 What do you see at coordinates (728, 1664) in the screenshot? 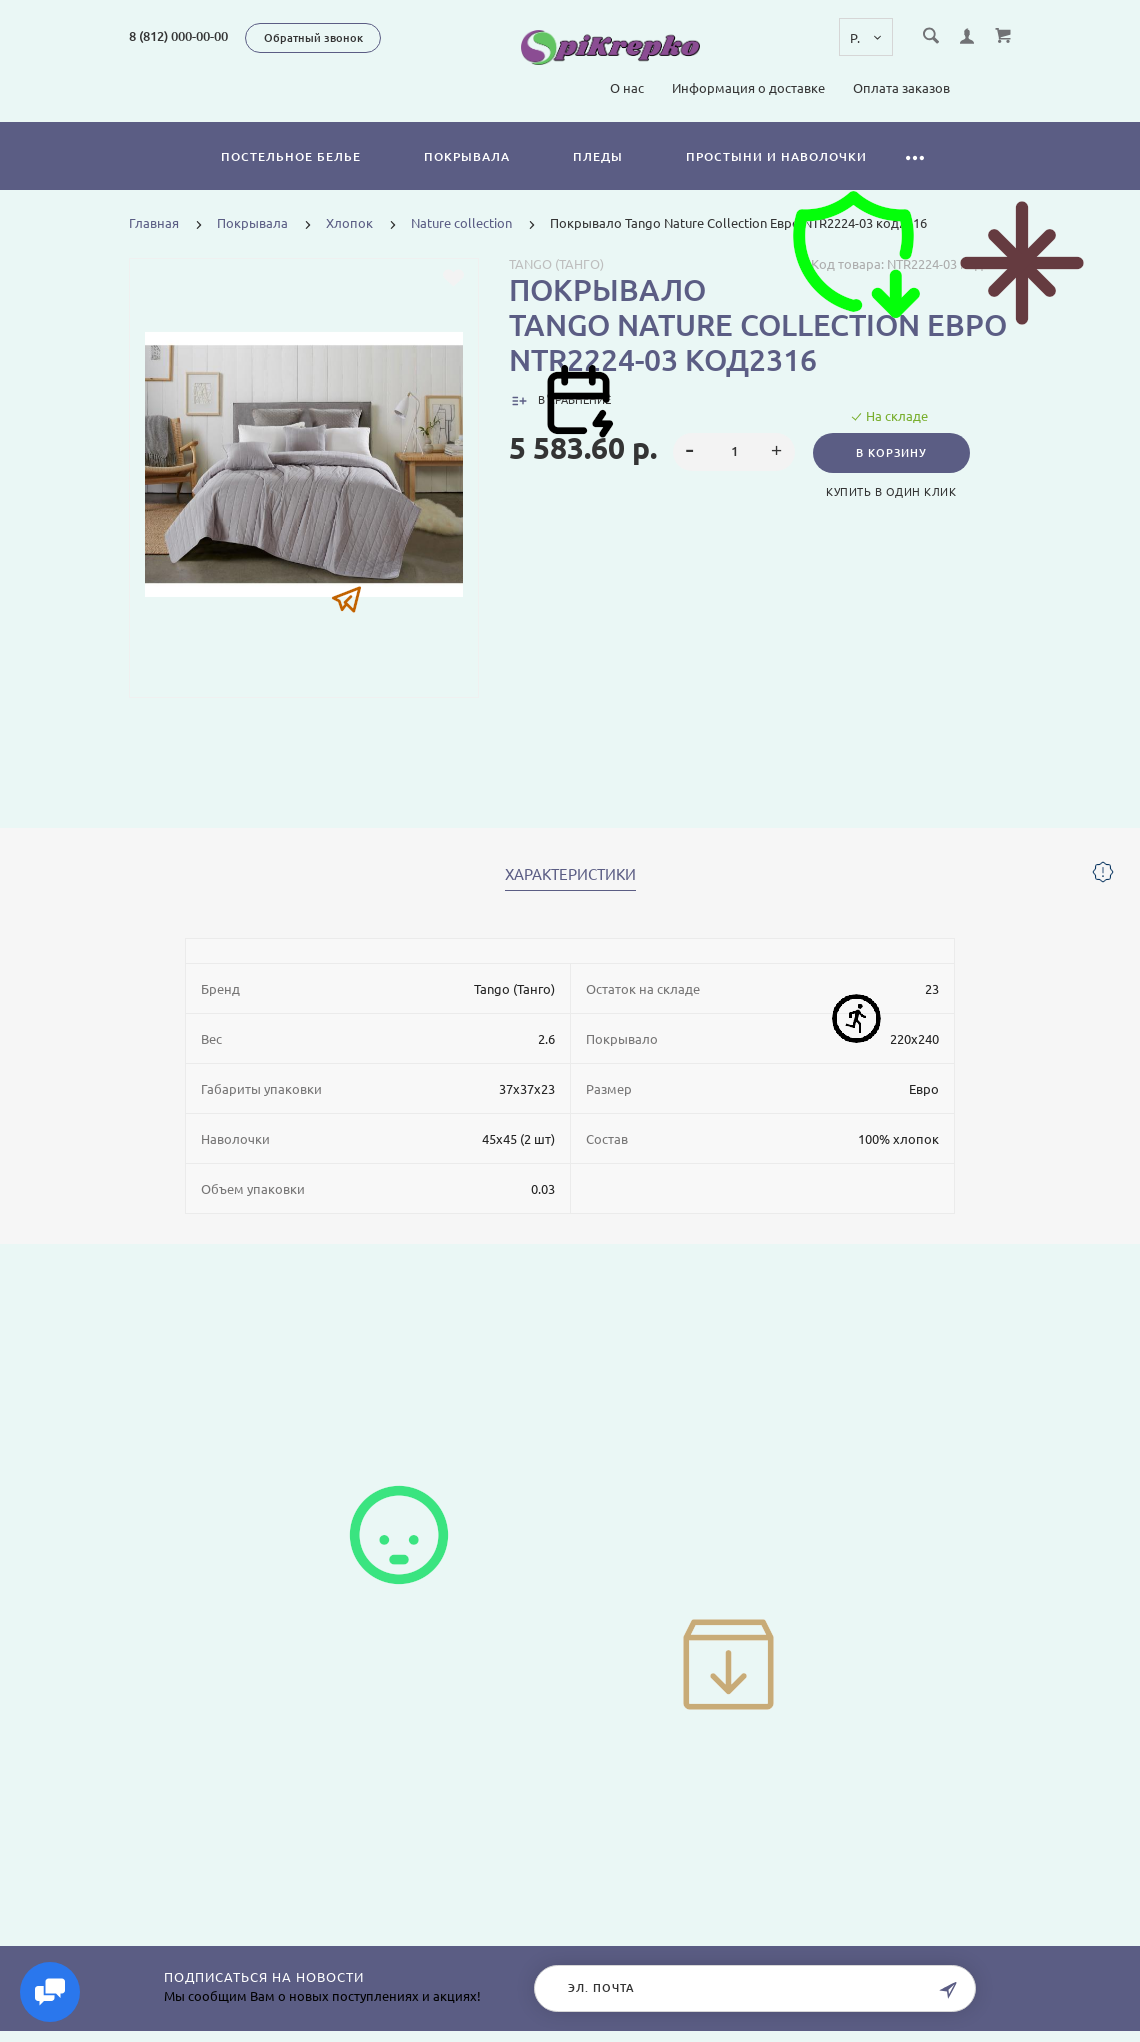
I see `download to storage or archive` at bounding box center [728, 1664].